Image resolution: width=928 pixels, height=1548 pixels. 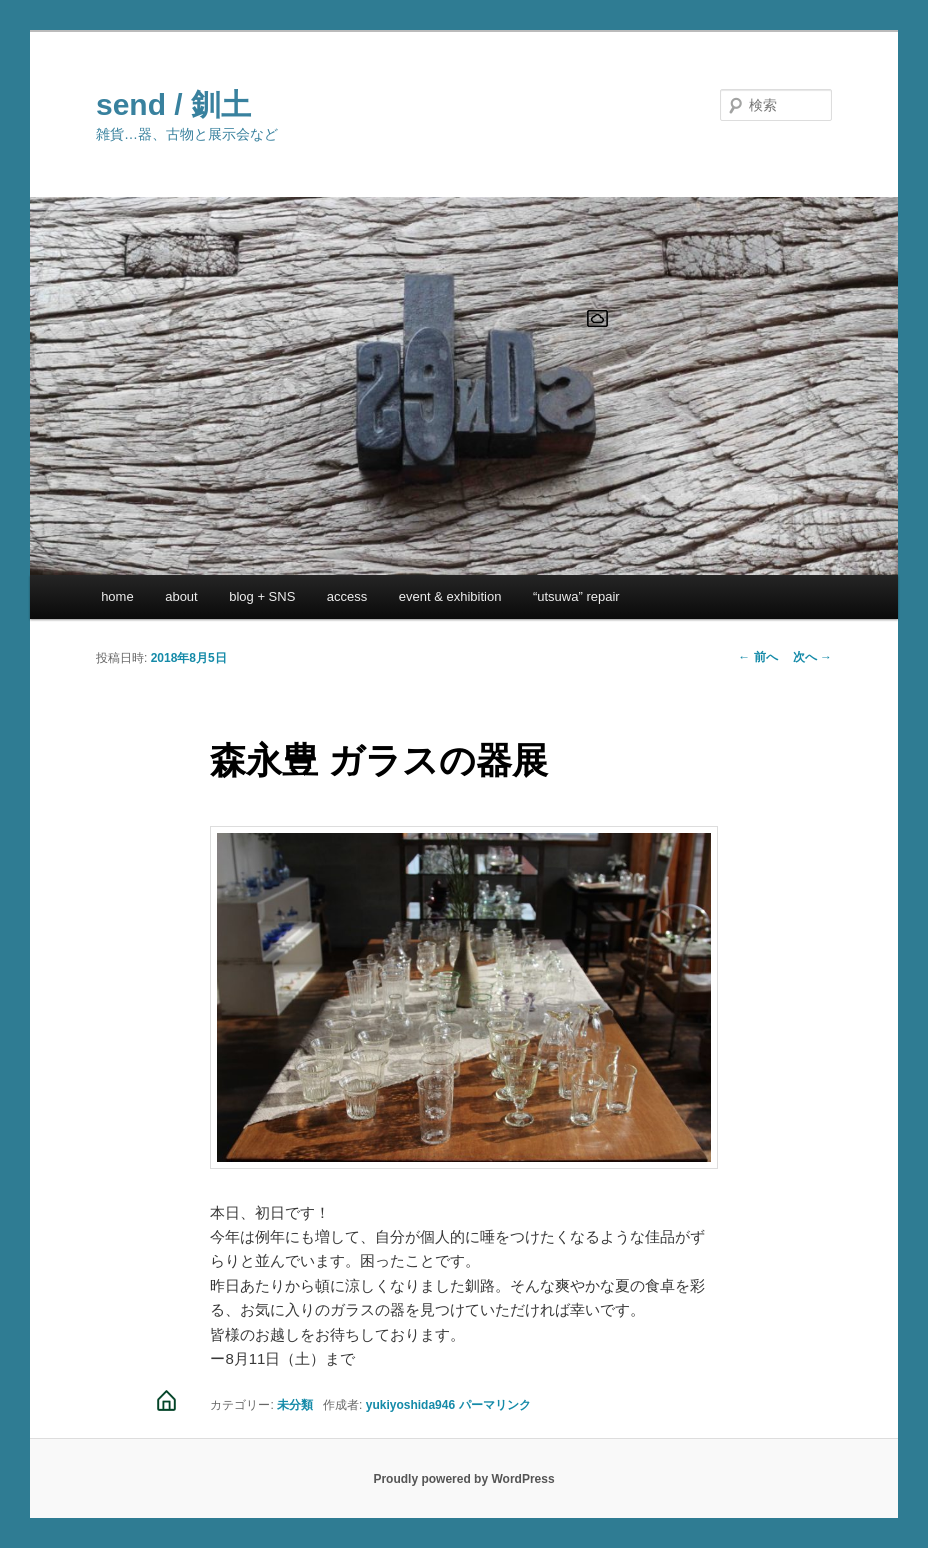 I want to click on access daydream or screensaver settings, so click(x=597, y=318).